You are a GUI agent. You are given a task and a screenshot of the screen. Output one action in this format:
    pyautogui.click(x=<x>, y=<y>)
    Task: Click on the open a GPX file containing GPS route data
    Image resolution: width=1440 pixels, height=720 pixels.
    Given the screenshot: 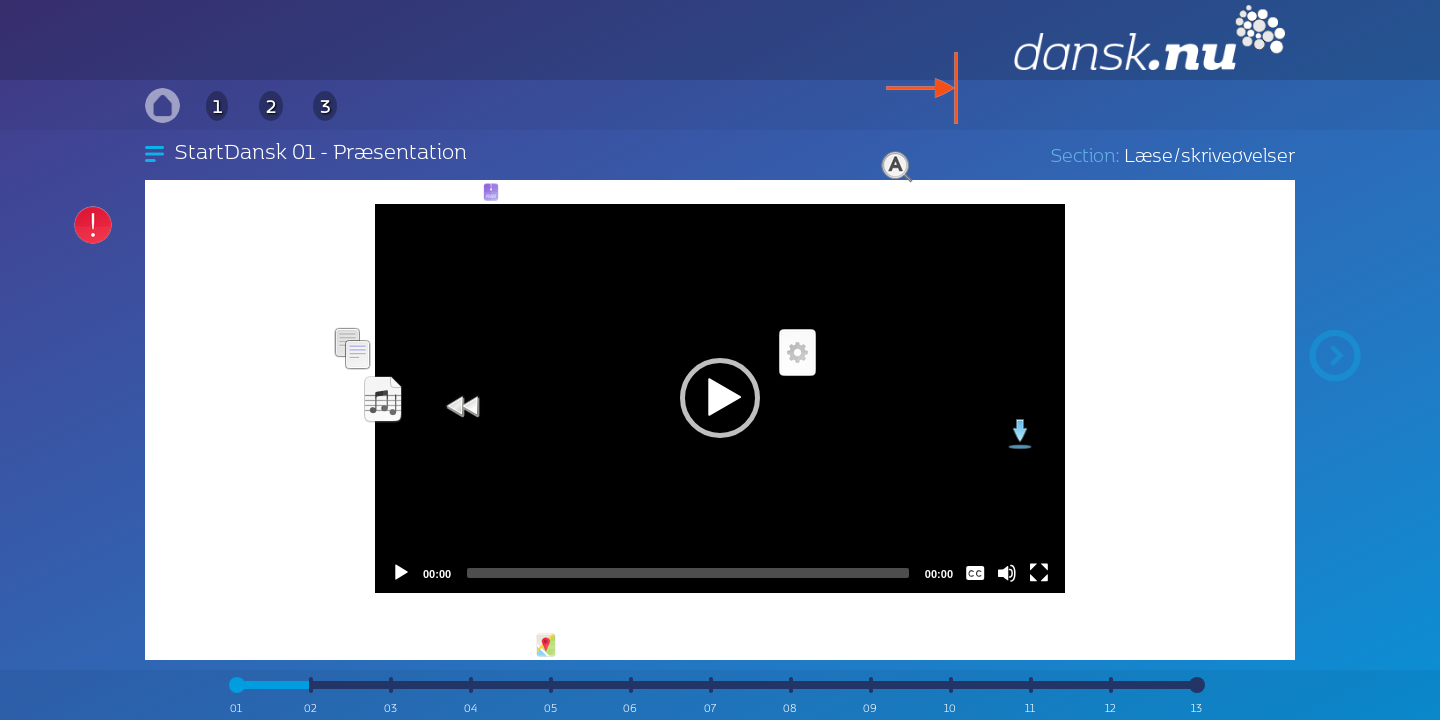 What is the action you would take?
    pyautogui.click(x=546, y=645)
    